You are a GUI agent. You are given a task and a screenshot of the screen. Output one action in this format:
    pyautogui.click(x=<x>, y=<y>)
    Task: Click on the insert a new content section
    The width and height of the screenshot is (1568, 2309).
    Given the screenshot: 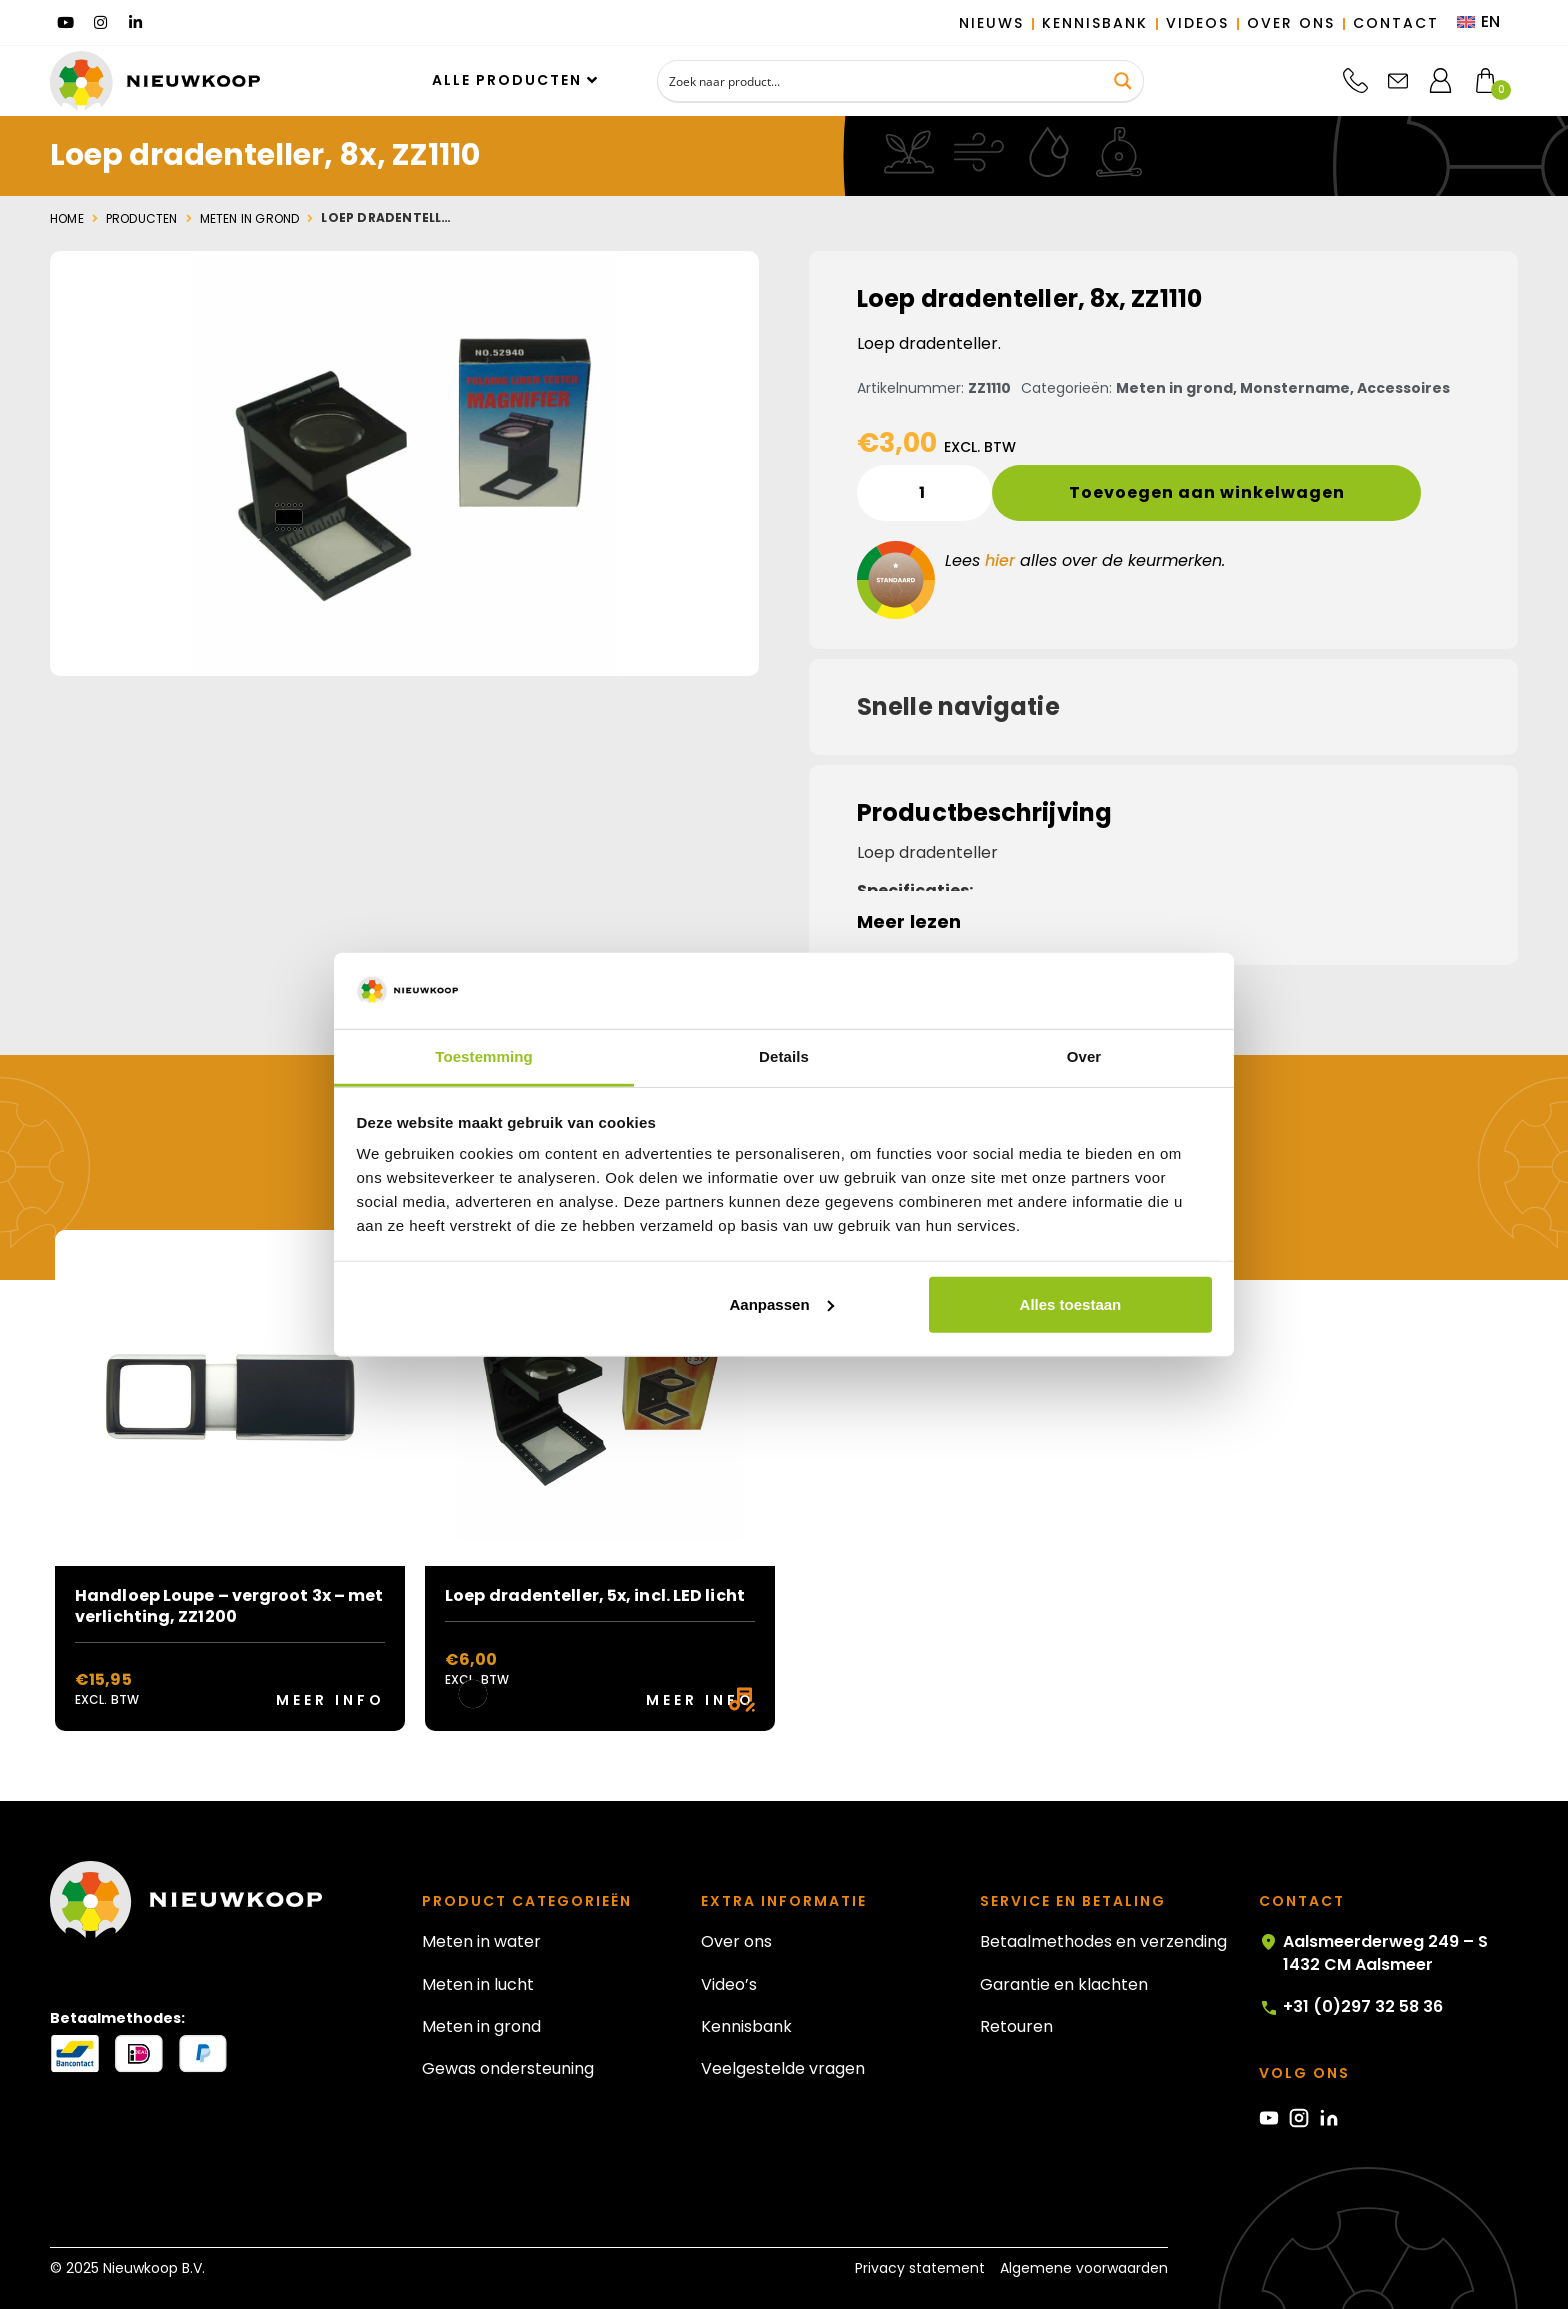 What is the action you would take?
    pyautogui.click(x=289, y=517)
    